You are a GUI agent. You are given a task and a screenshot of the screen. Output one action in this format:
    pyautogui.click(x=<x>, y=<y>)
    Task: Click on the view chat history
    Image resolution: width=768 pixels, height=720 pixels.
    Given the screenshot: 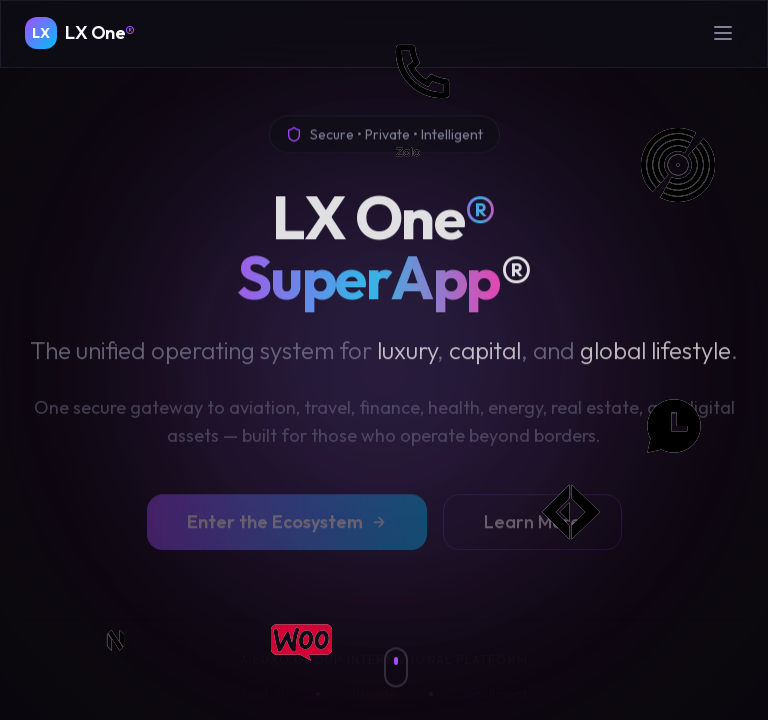 What is the action you would take?
    pyautogui.click(x=674, y=426)
    